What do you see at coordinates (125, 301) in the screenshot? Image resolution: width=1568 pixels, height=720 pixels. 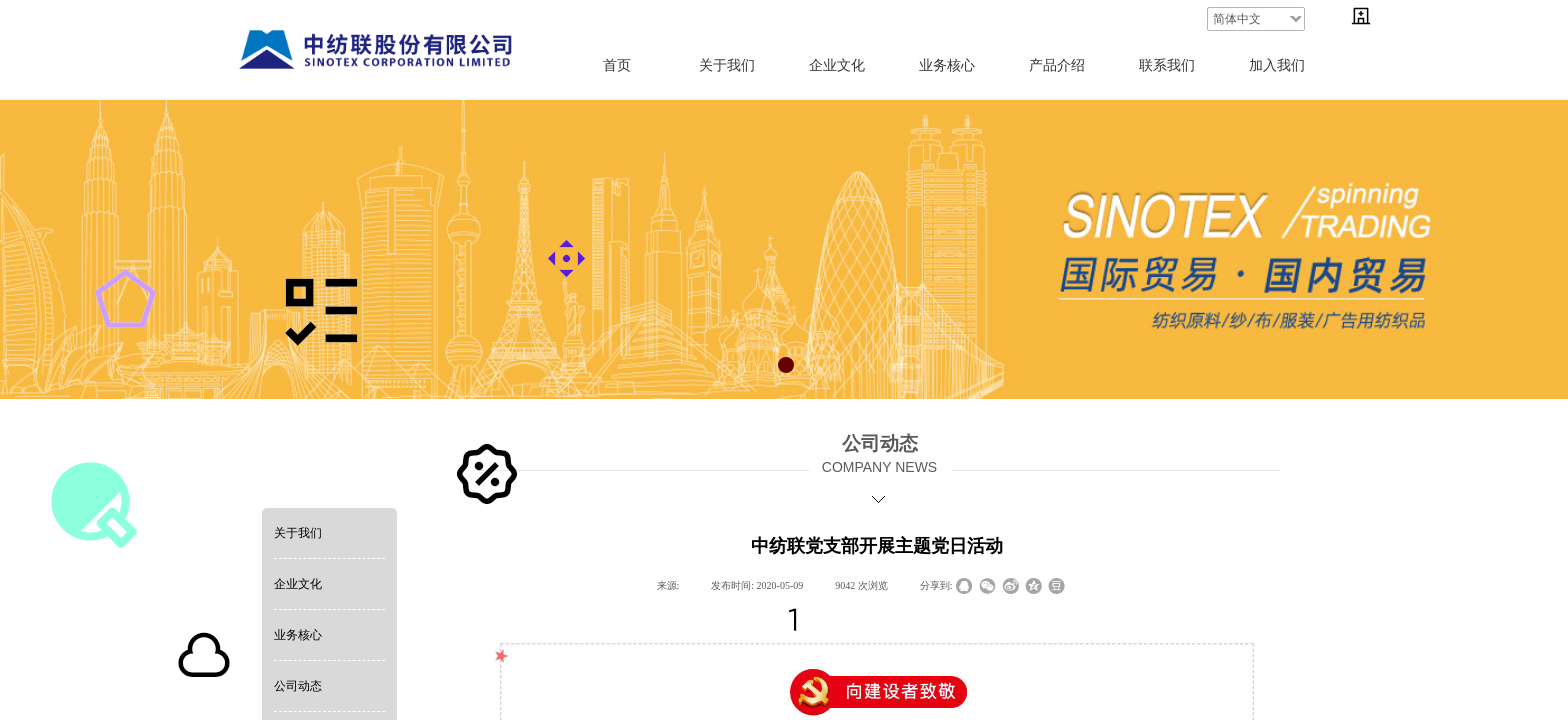 I see `select pentagon shape tool` at bounding box center [125, 301].